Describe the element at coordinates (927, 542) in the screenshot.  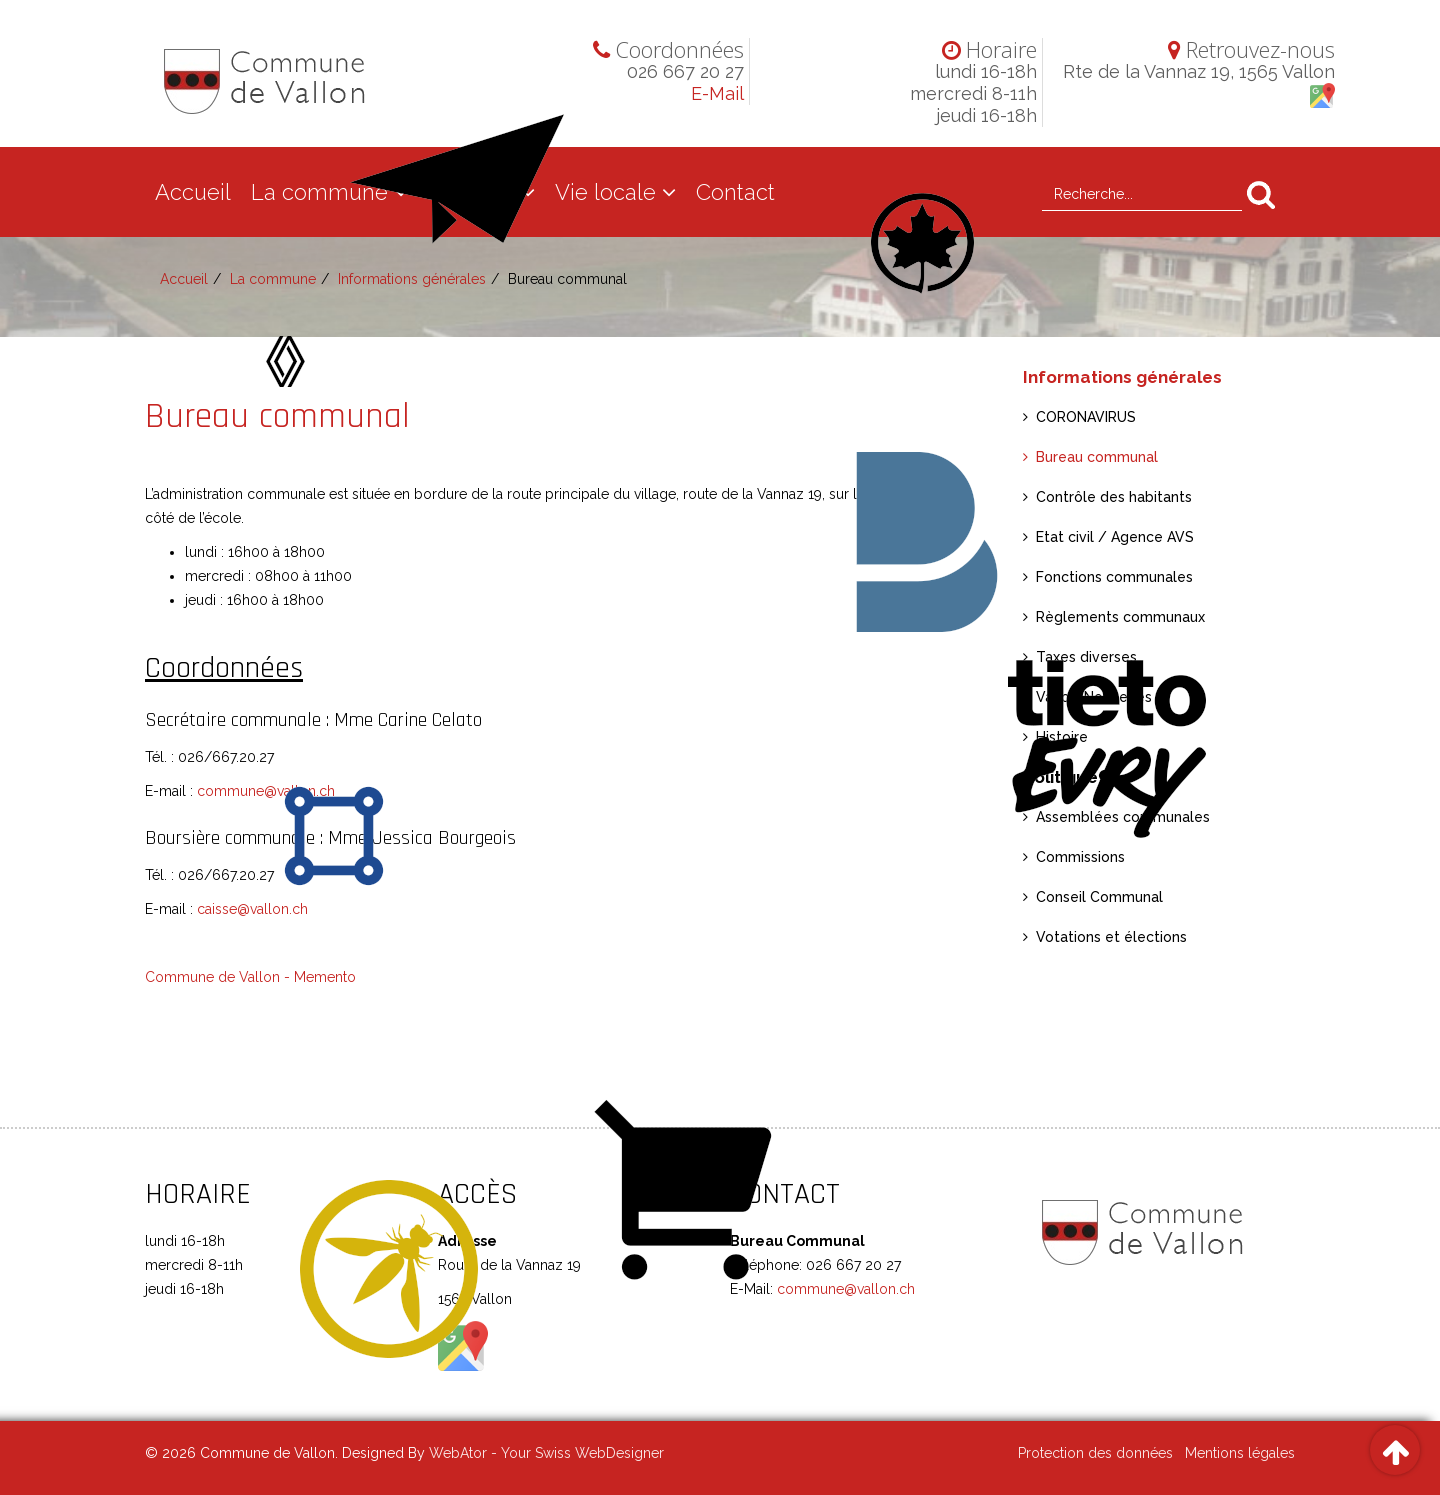
I see `open the Beats audio app` at that location.